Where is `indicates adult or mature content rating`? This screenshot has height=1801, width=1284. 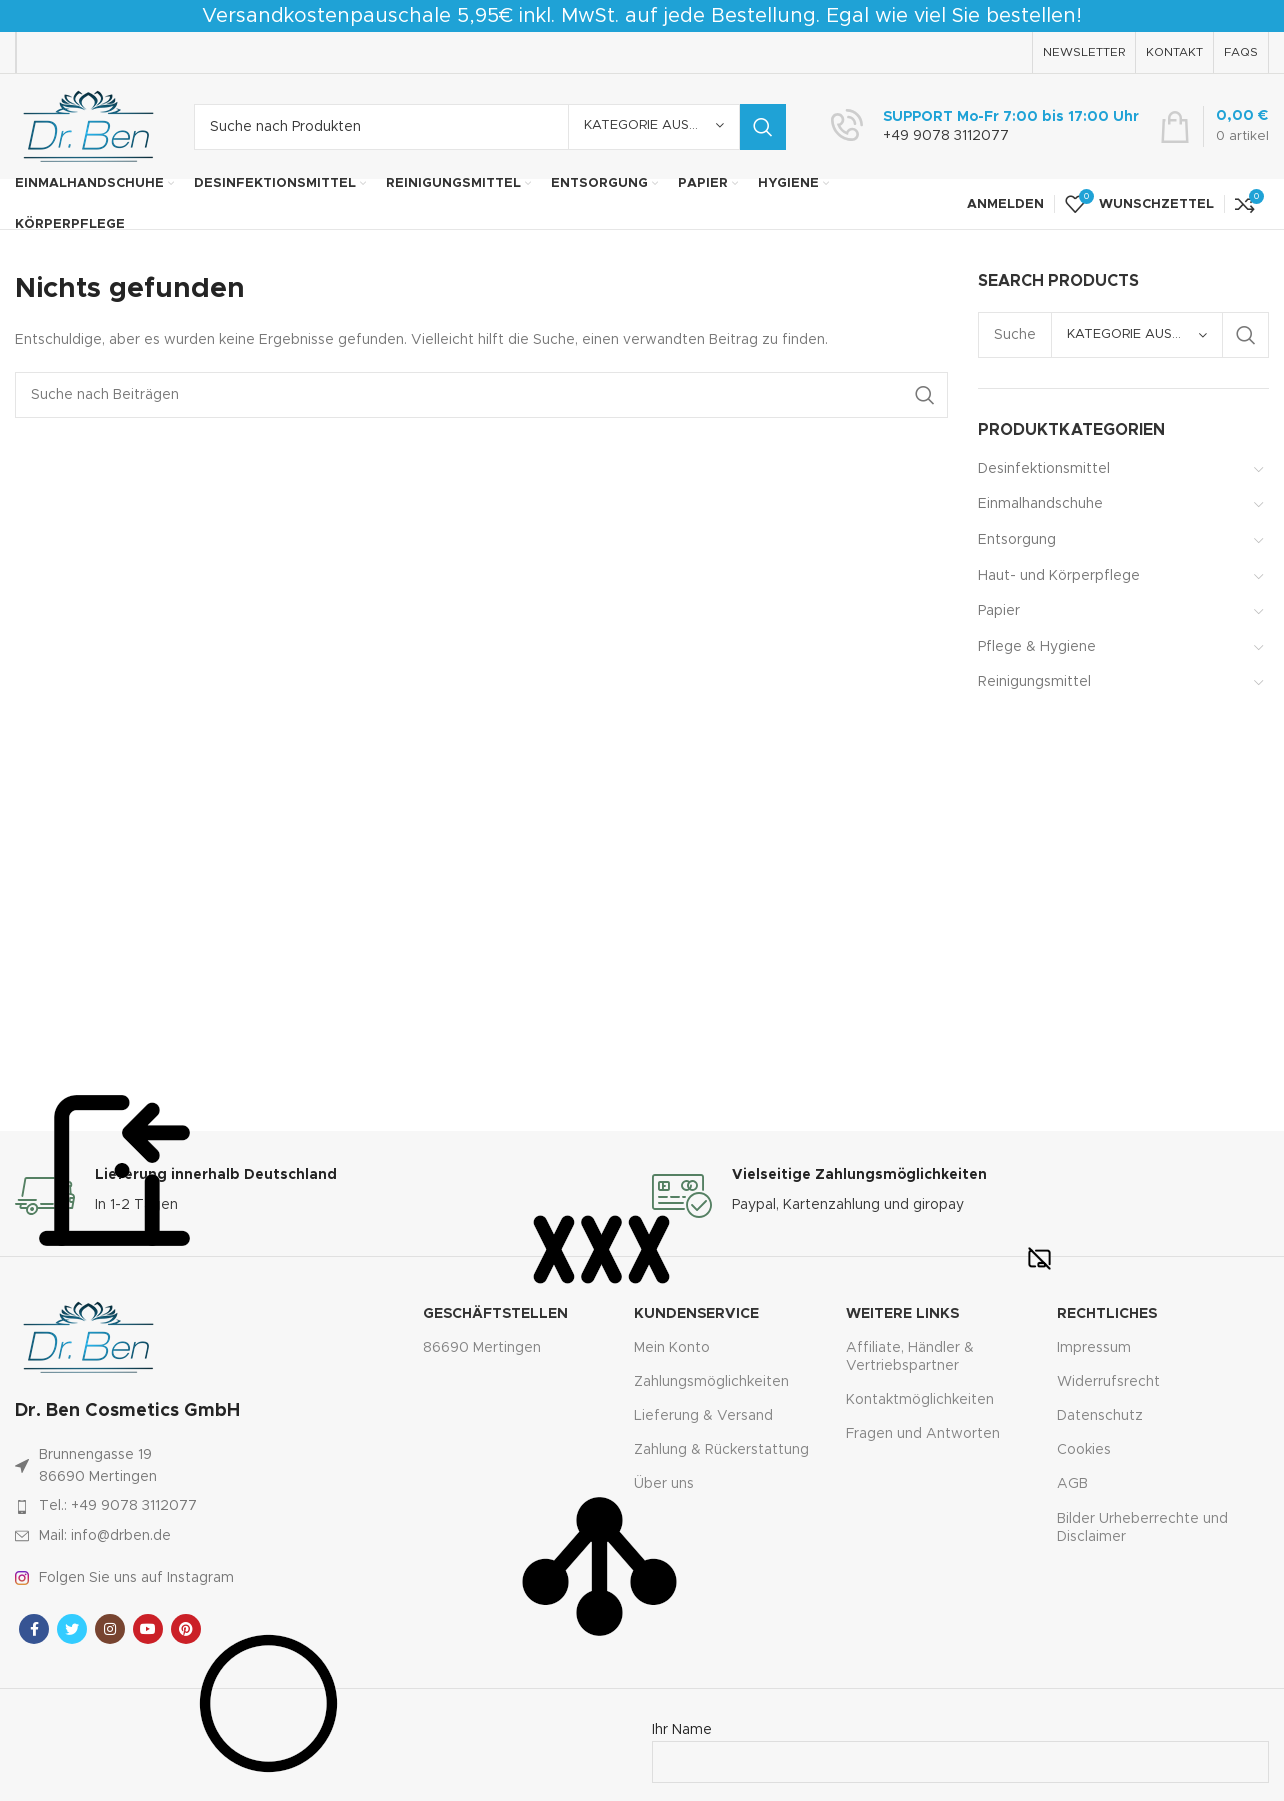 indicates adult or mature content rating is located at coordinates (601, 1249).